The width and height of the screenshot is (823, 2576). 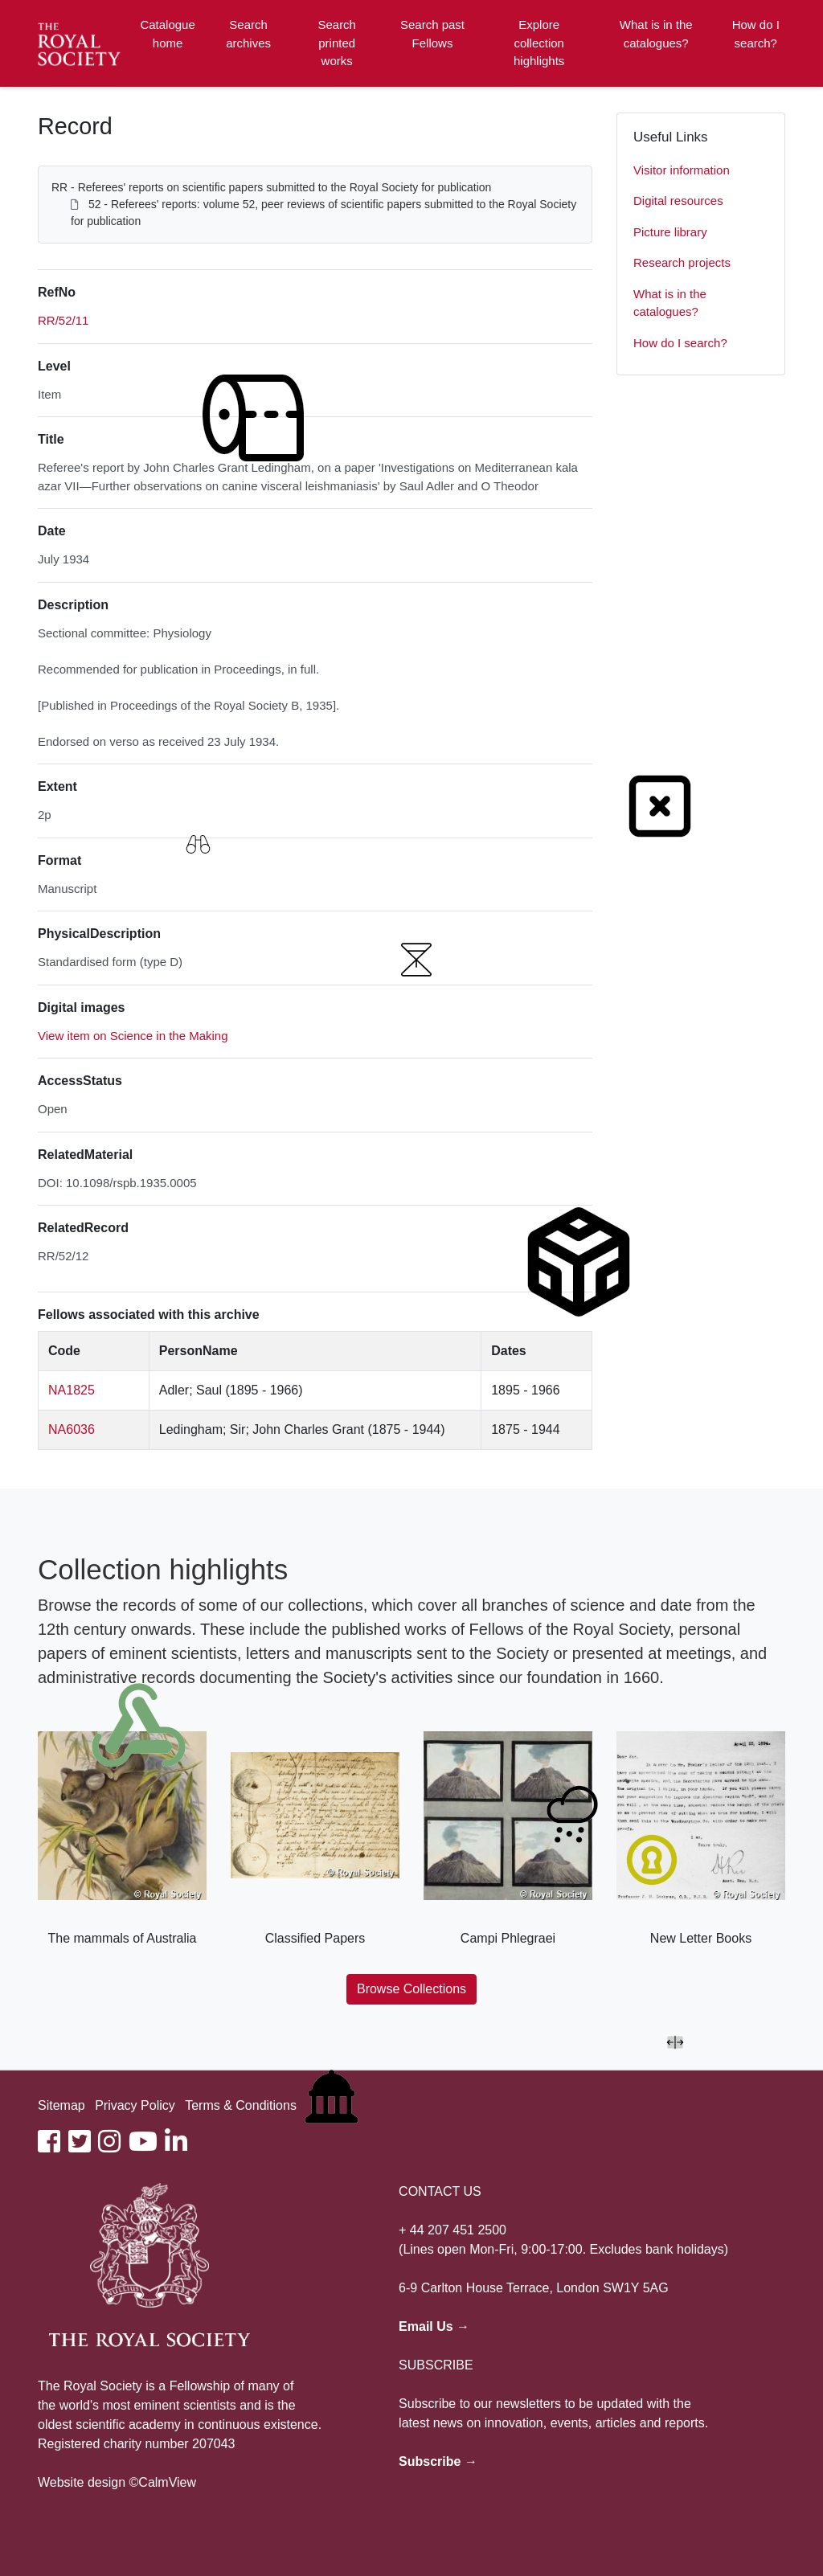 What do you see at coordinates (331, 2096) in the screenshot?
I see `view government or civic services` at bounding box center [331, 2096].